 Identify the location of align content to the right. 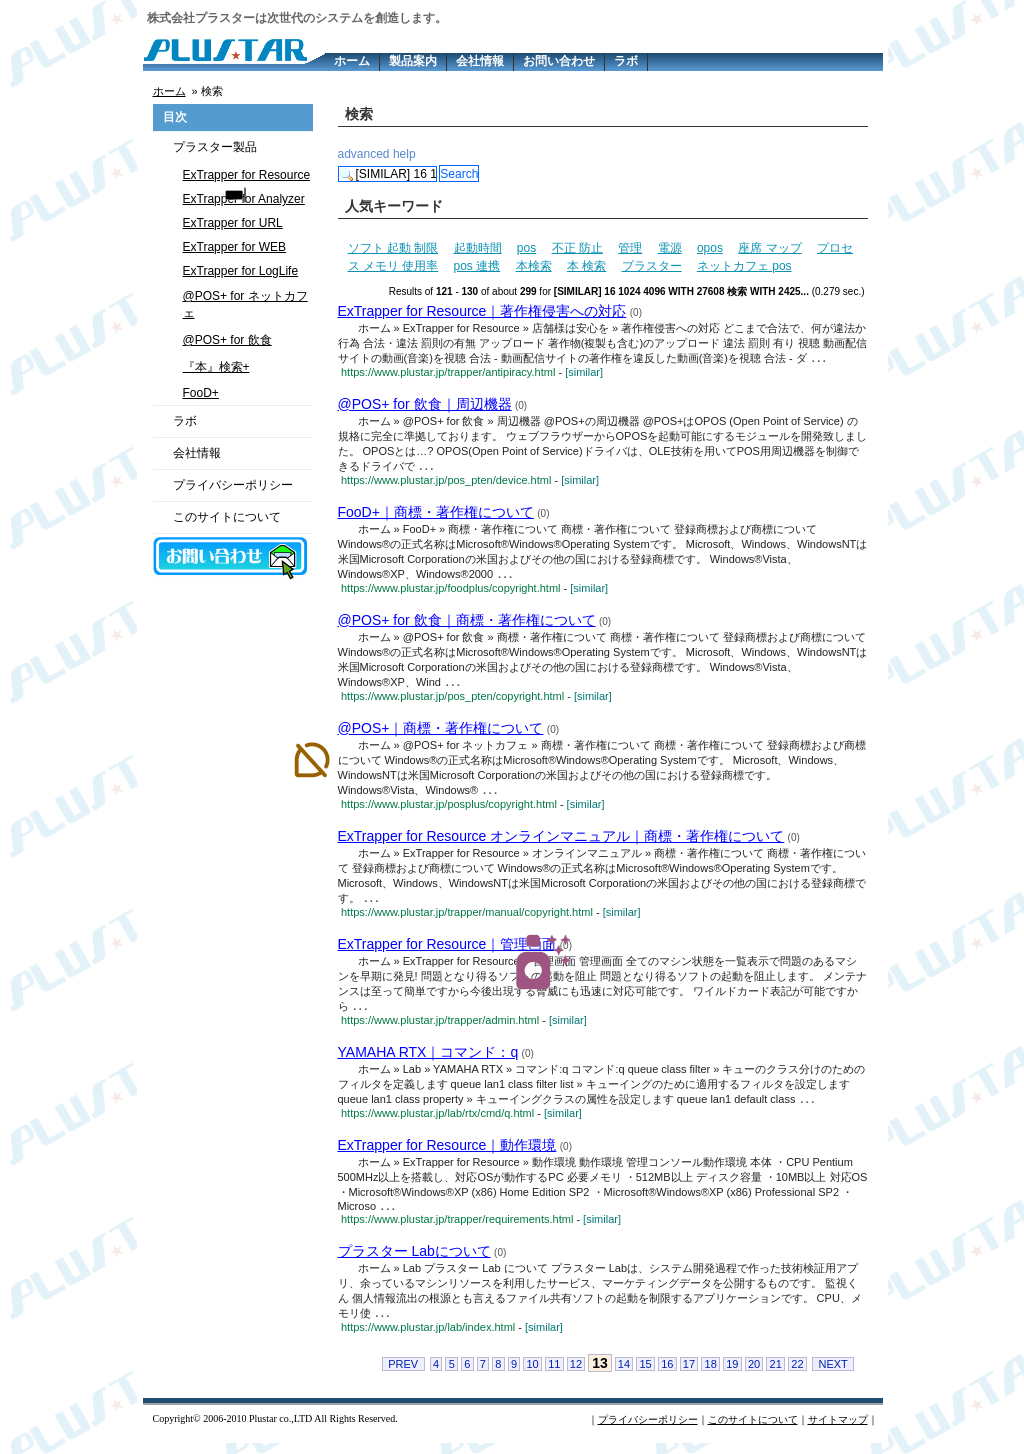
(236, 195).